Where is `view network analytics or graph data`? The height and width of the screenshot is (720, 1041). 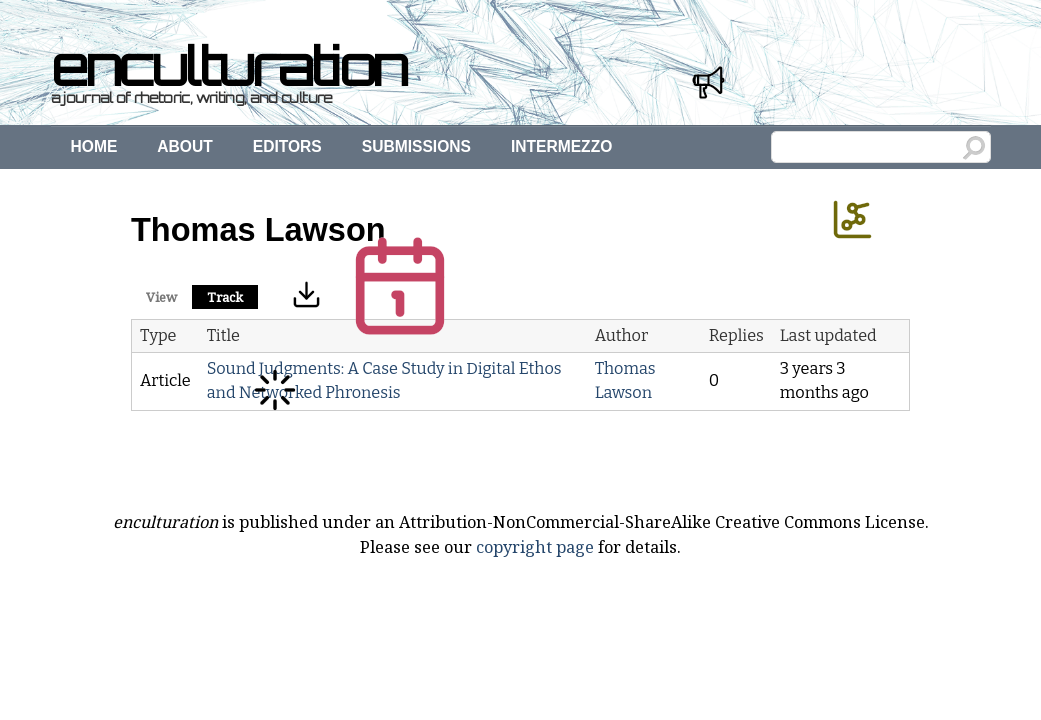 view network analytics or graph data is located at coordinates (852, 219).